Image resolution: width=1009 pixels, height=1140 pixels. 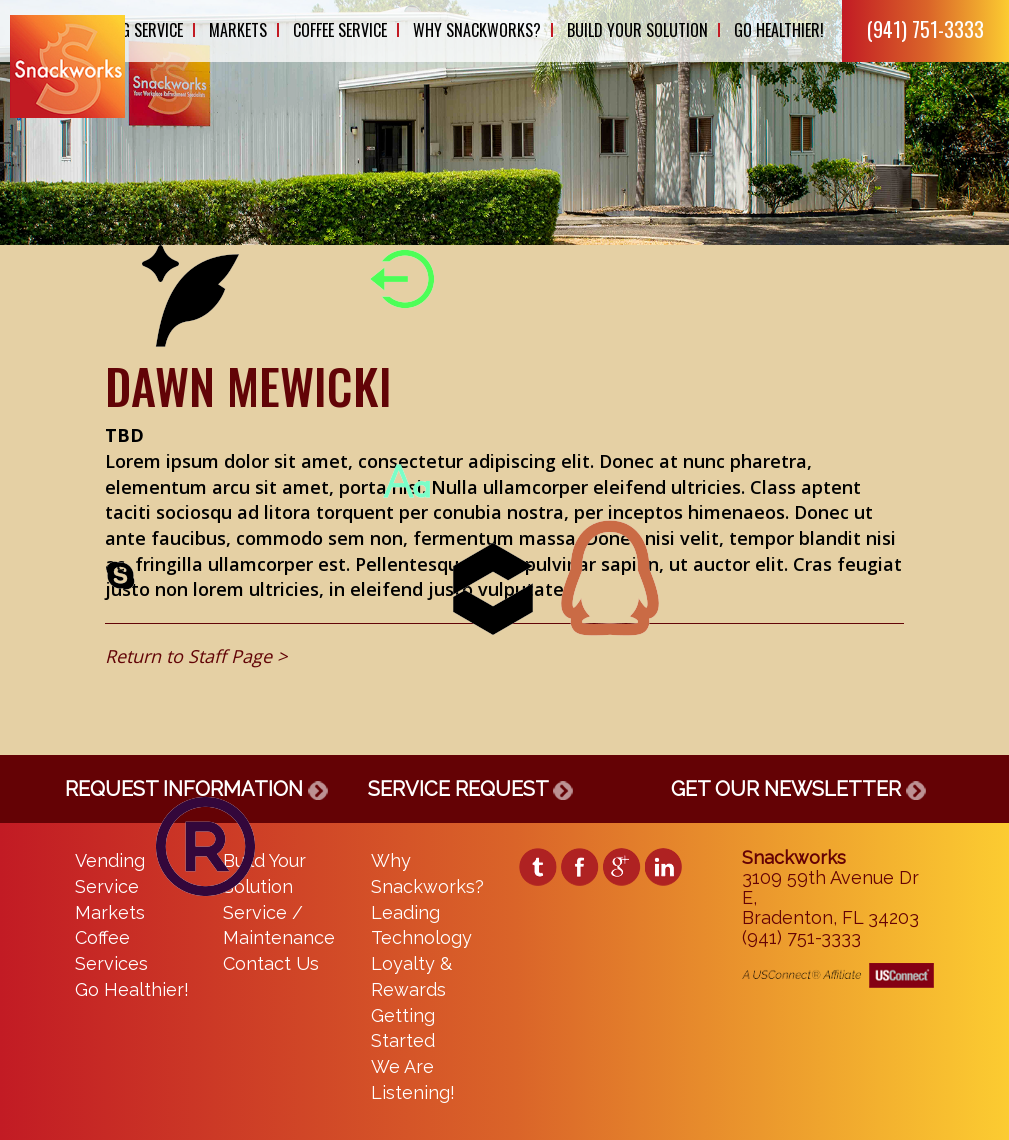 What do you see at coordinates (407, 481) in the screenshot?
I see `adjust text size settings` at bounding box center [407, 481].